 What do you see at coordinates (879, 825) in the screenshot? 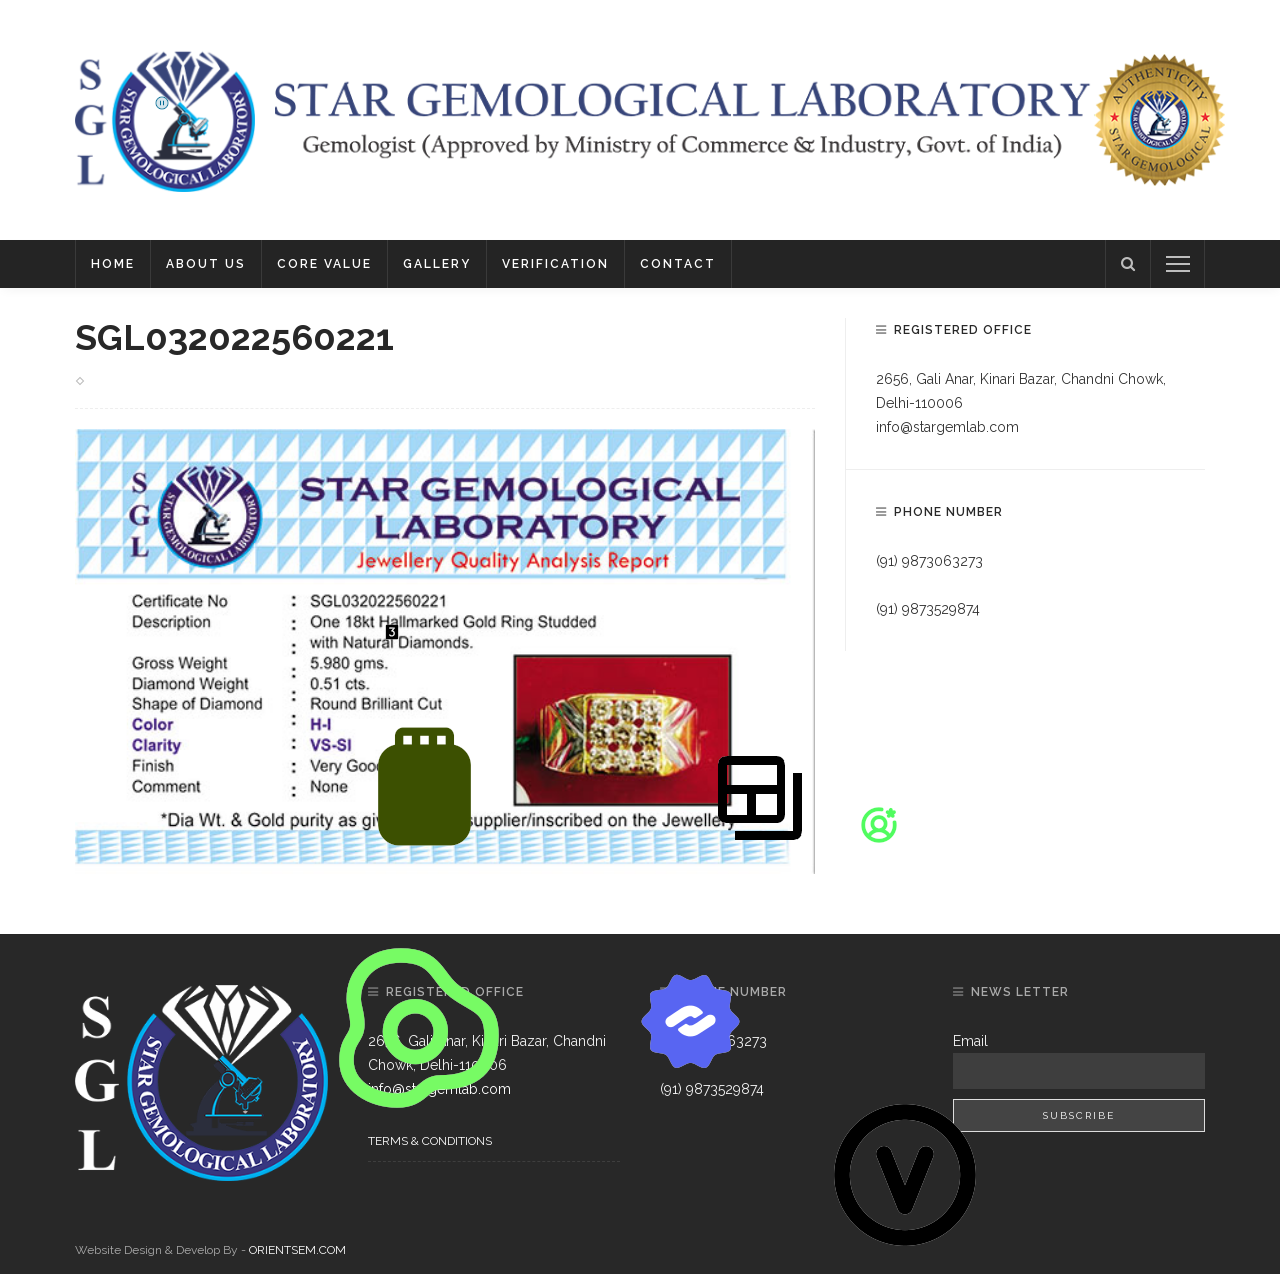
I see `access user profile settings` at bounding box center [879, 825].